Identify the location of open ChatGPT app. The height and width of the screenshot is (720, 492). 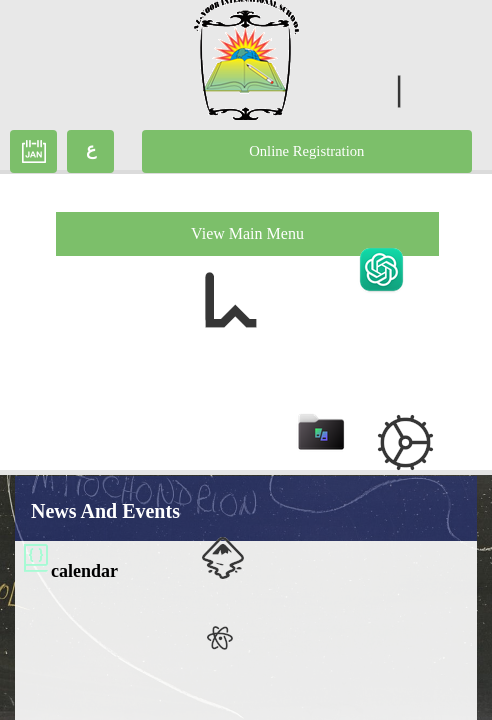
(381, 269).